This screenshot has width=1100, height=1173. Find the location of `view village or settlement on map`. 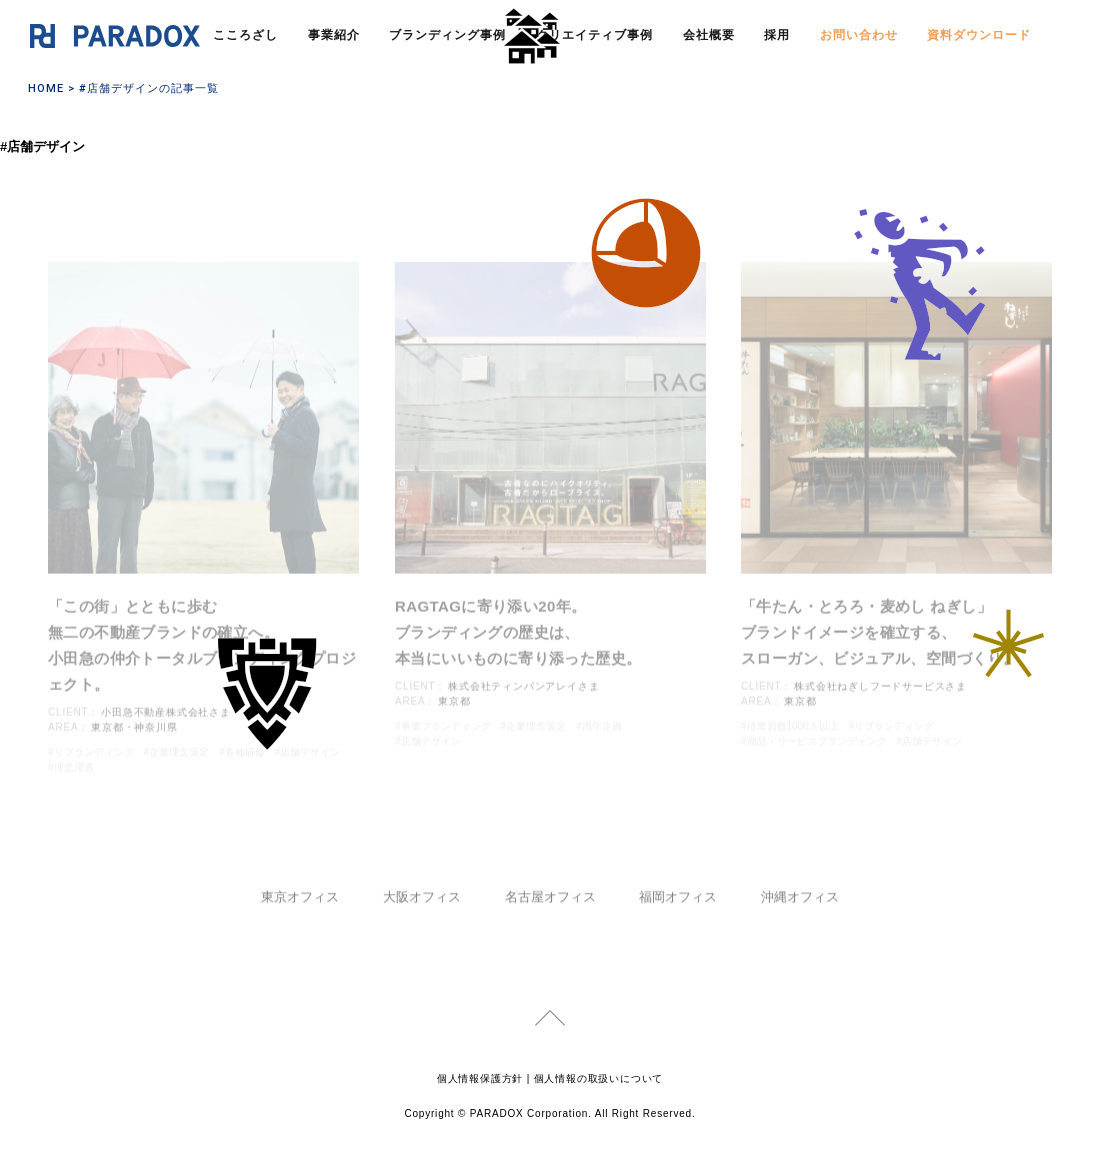

view village or settlement on map is located at coordinates (532, 36).